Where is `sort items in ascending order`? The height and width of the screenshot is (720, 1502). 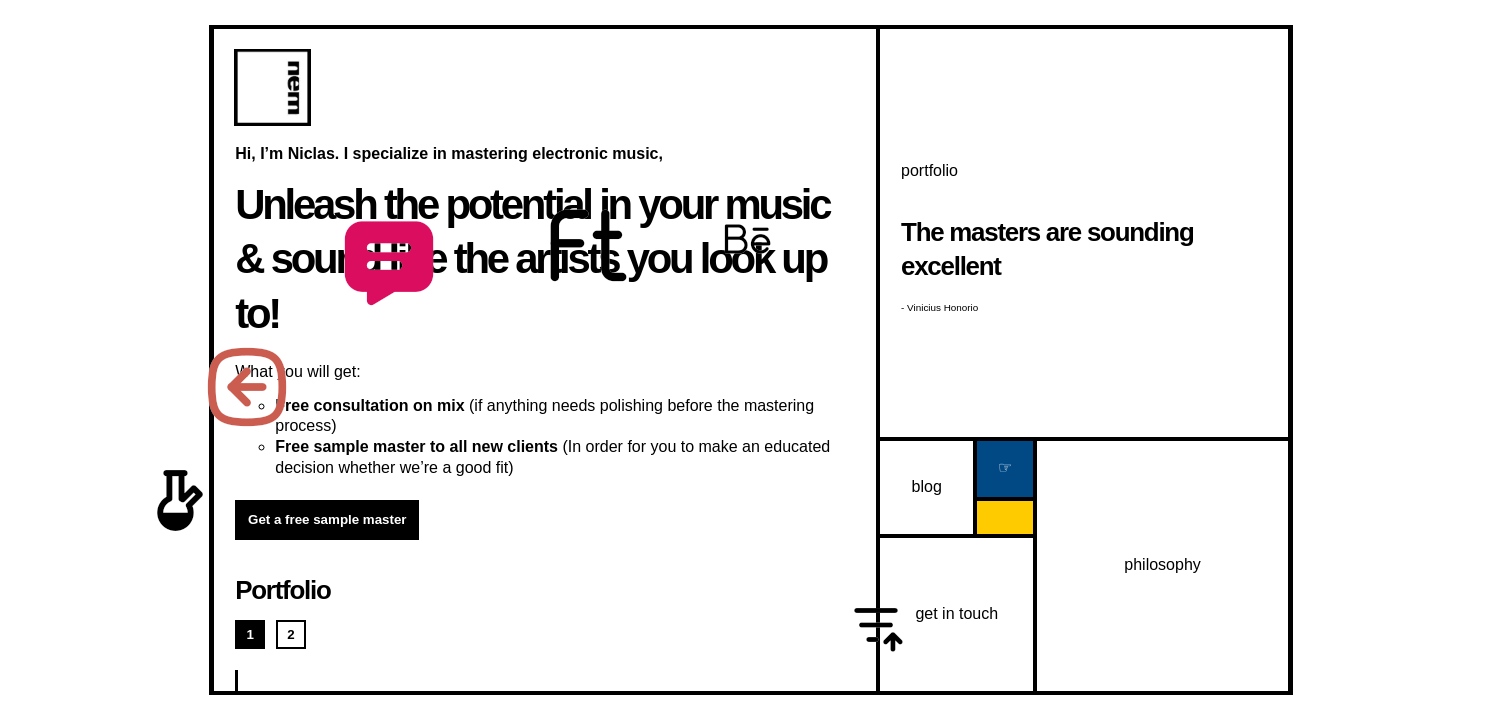
sort items in ascending order is located at coordinates (876, 625).